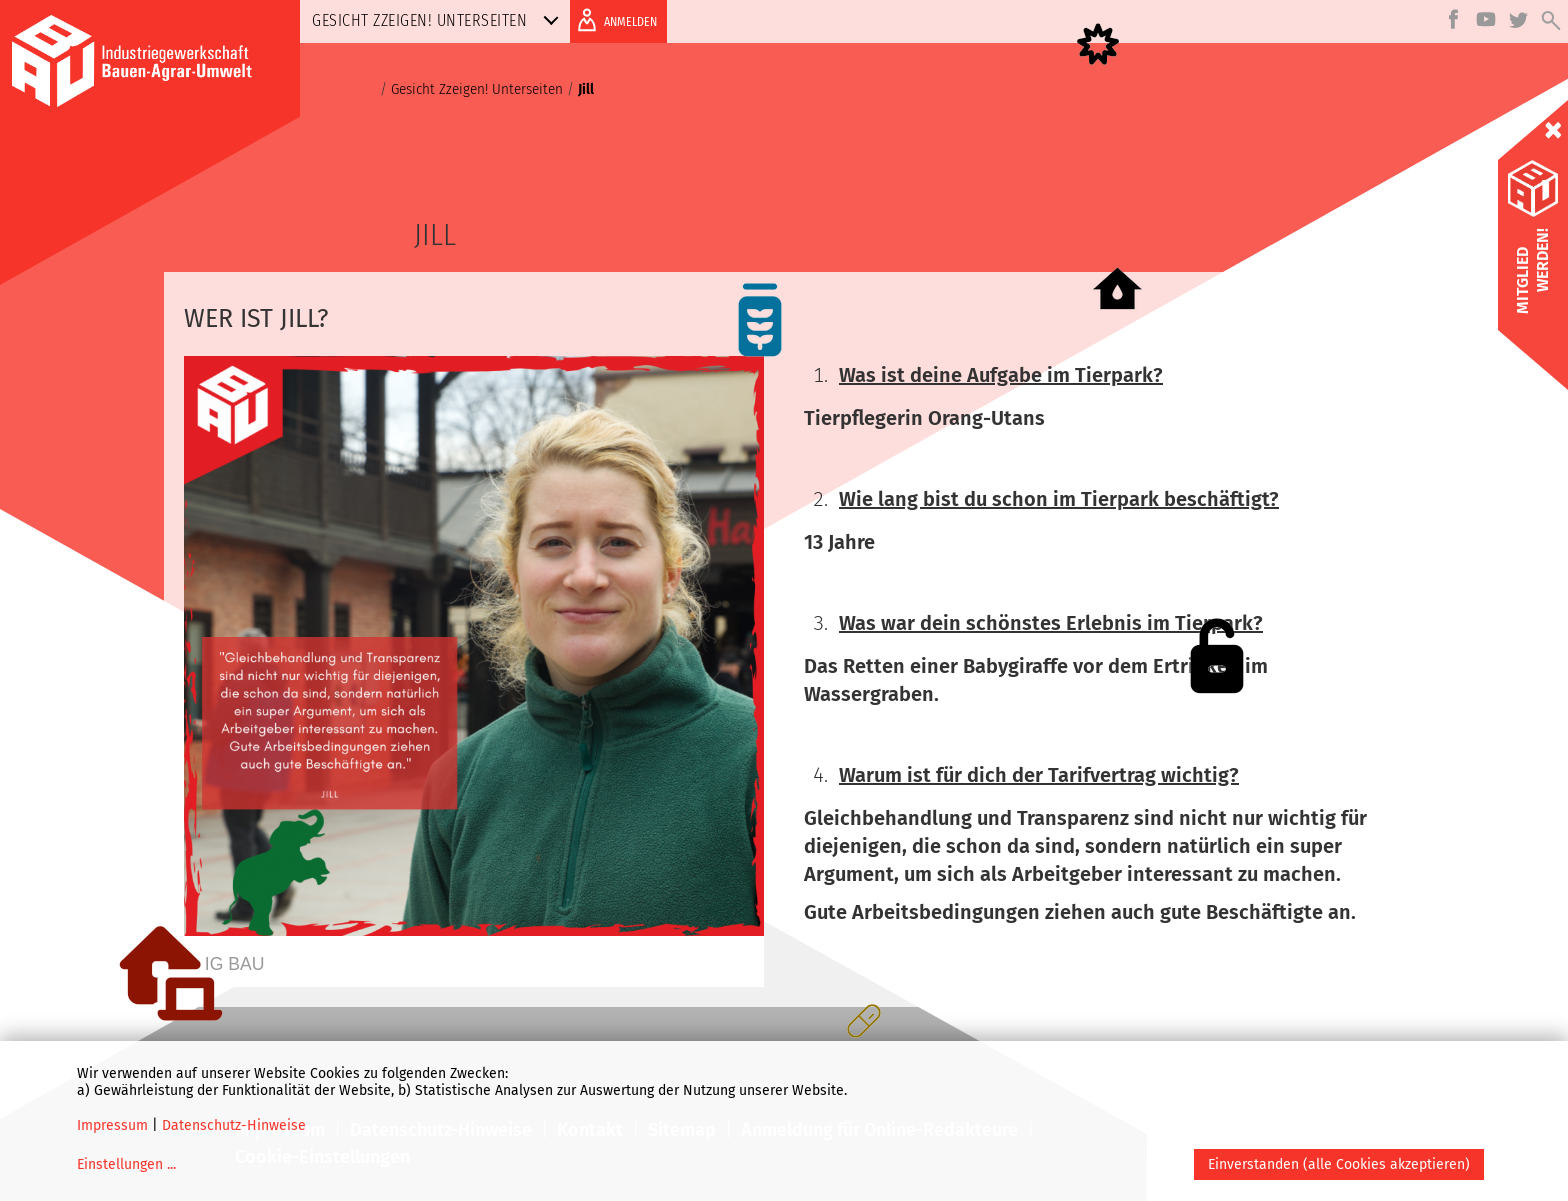  What do you see at coordinates (1117, 289) in the screenshot?
I see `report water damage to a property` at bounding box center [1117, 289].